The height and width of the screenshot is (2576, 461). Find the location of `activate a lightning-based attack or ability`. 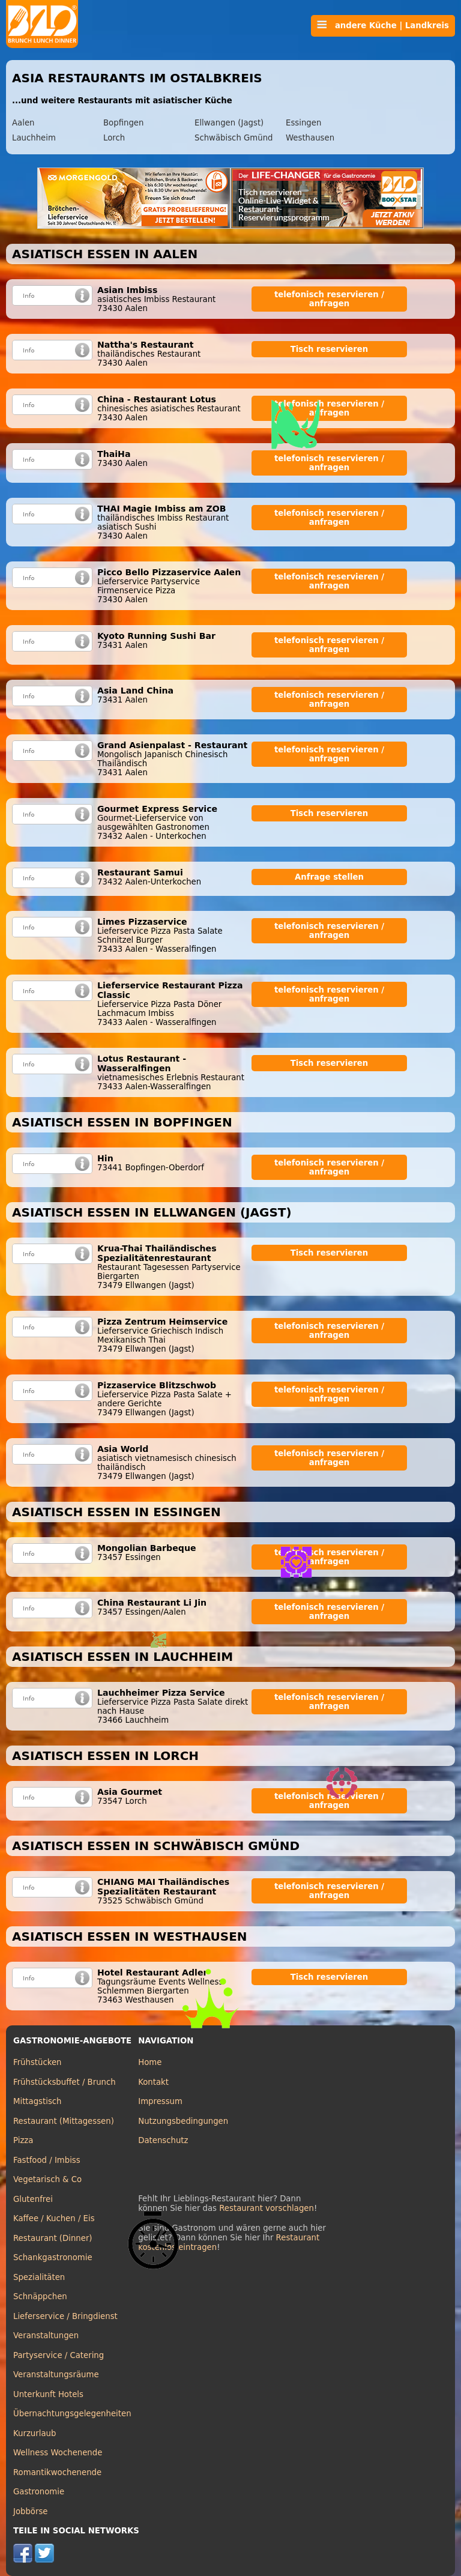

activate a lightning-based attack or ability is located at coordinates (158, 1640).